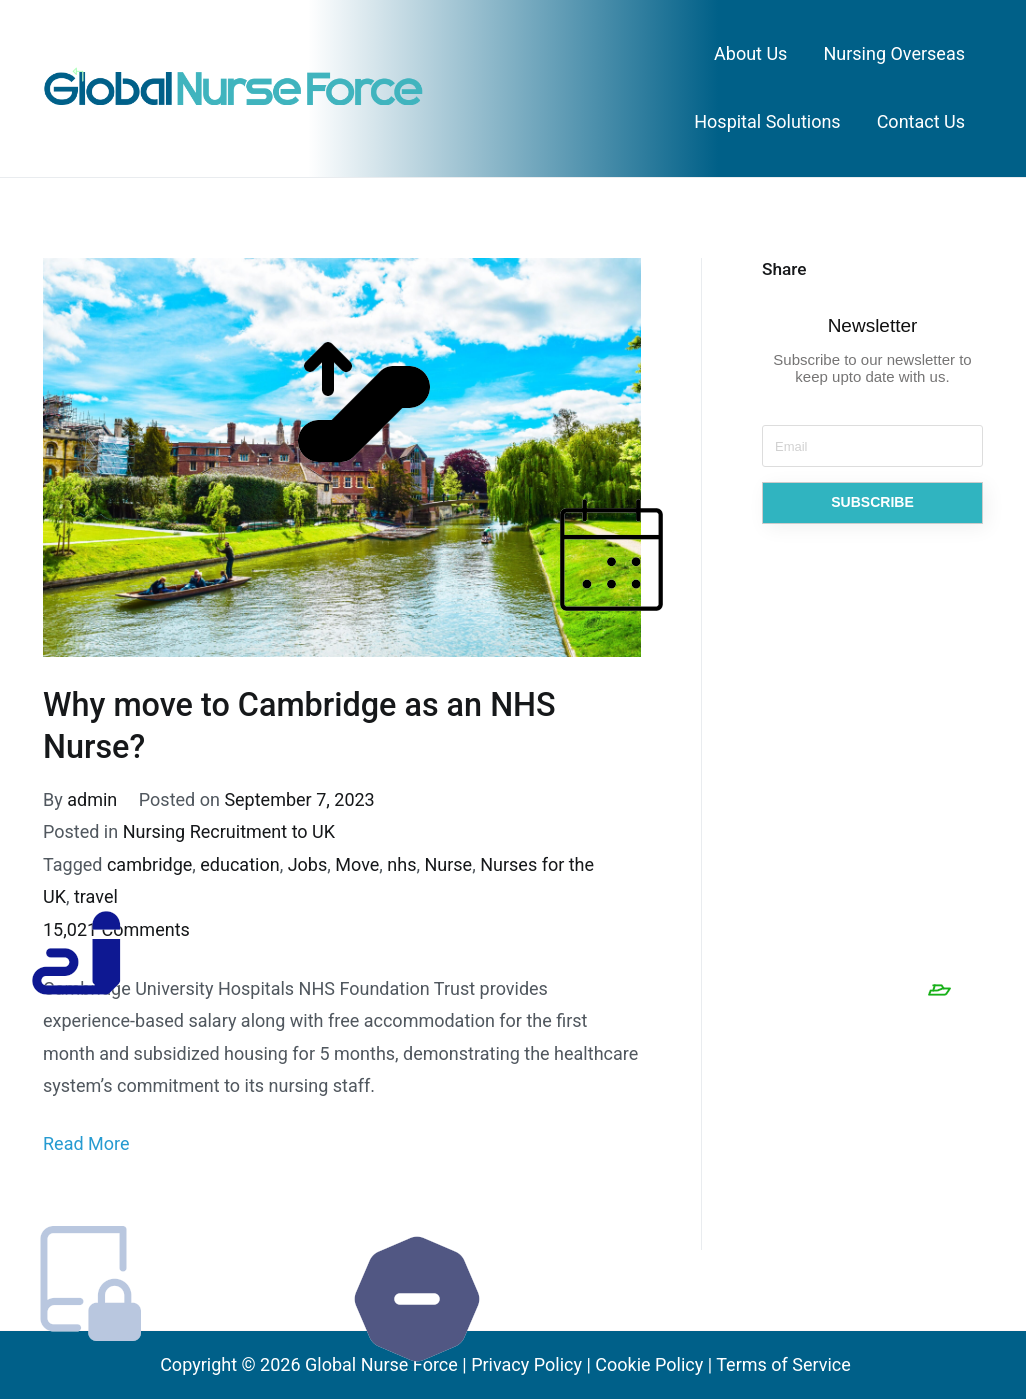  Describe the element at coordinates (78, 957) in the screenshot. I see `compose or write new content` at that location.